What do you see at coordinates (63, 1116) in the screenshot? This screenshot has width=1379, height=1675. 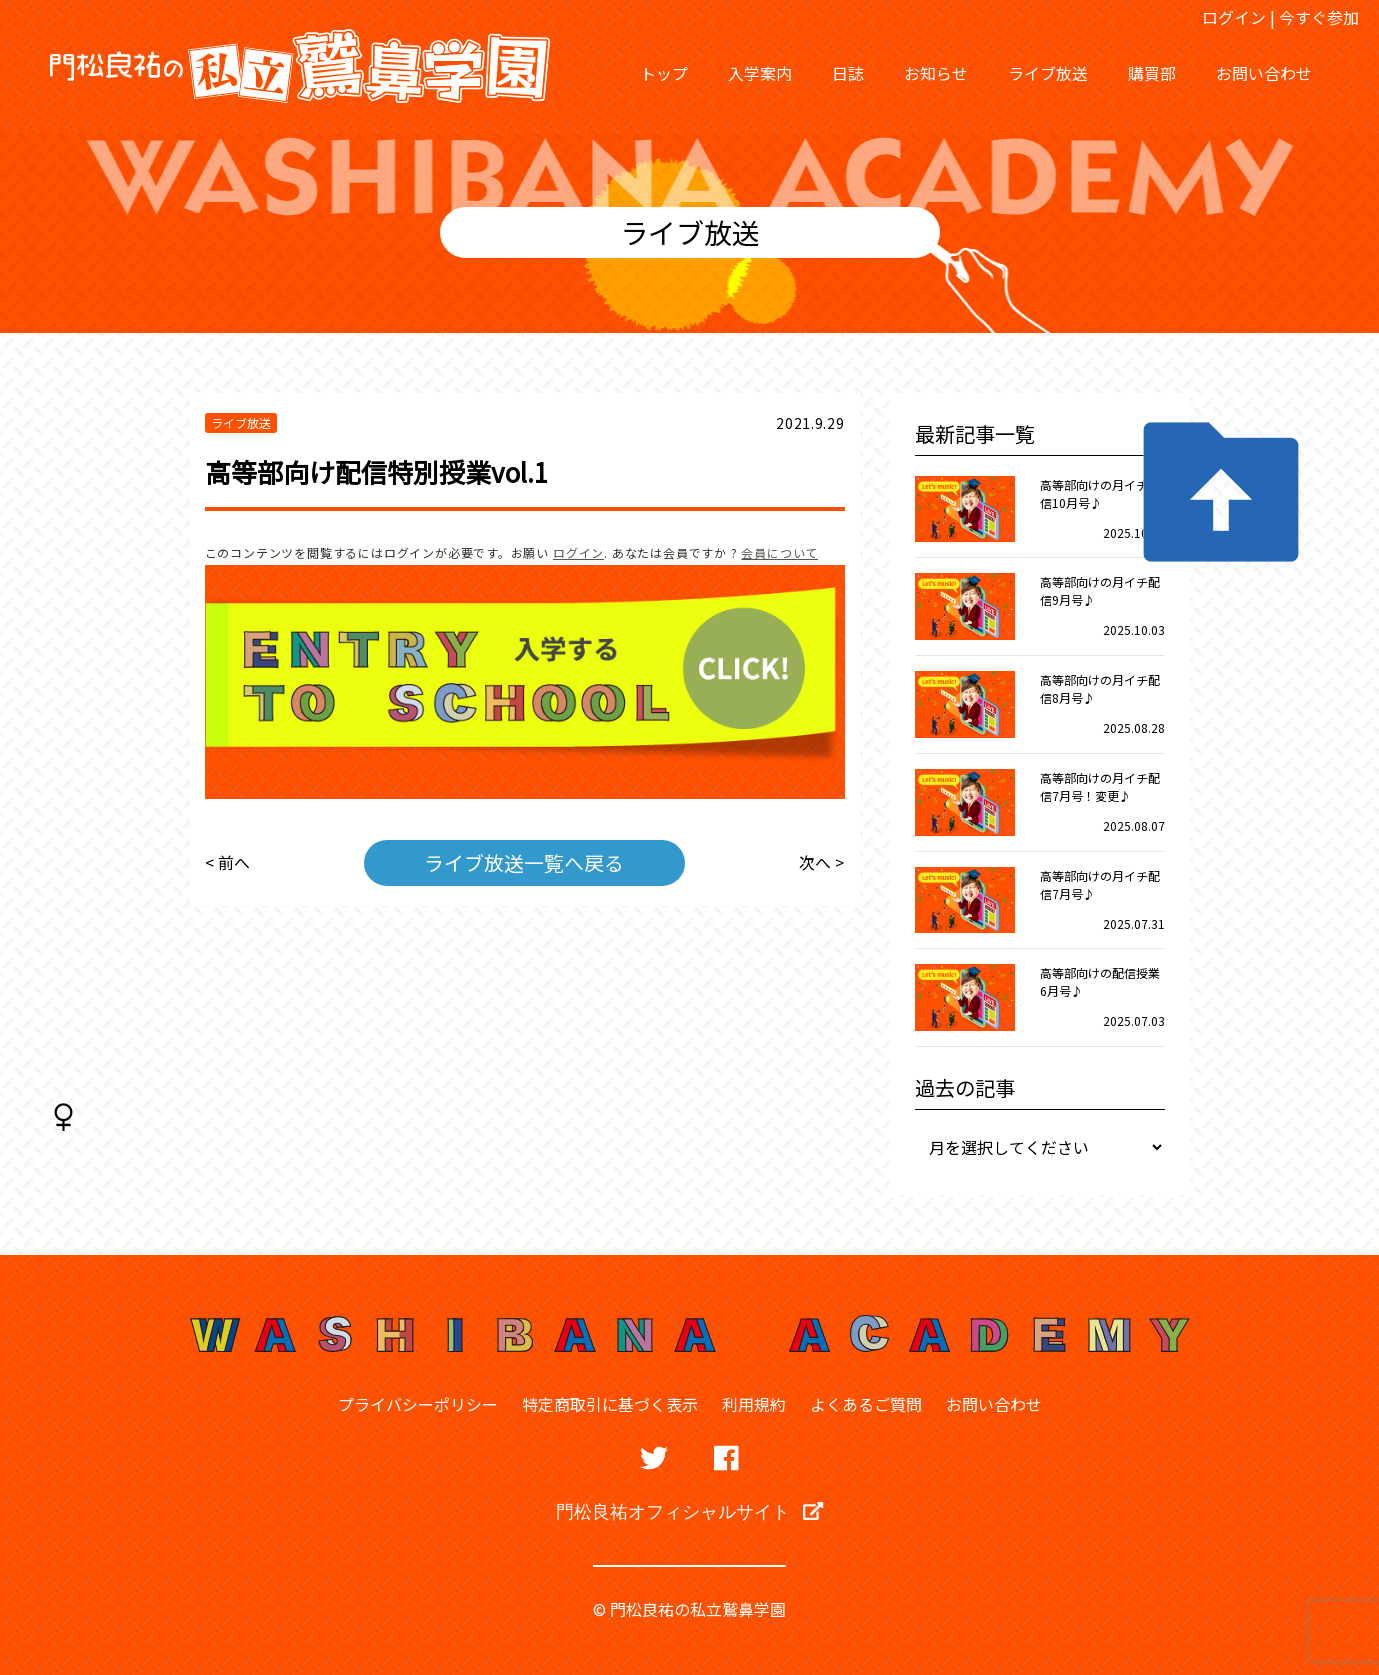 I see `indicates female or women's category` at bounding box center [63, 1116].